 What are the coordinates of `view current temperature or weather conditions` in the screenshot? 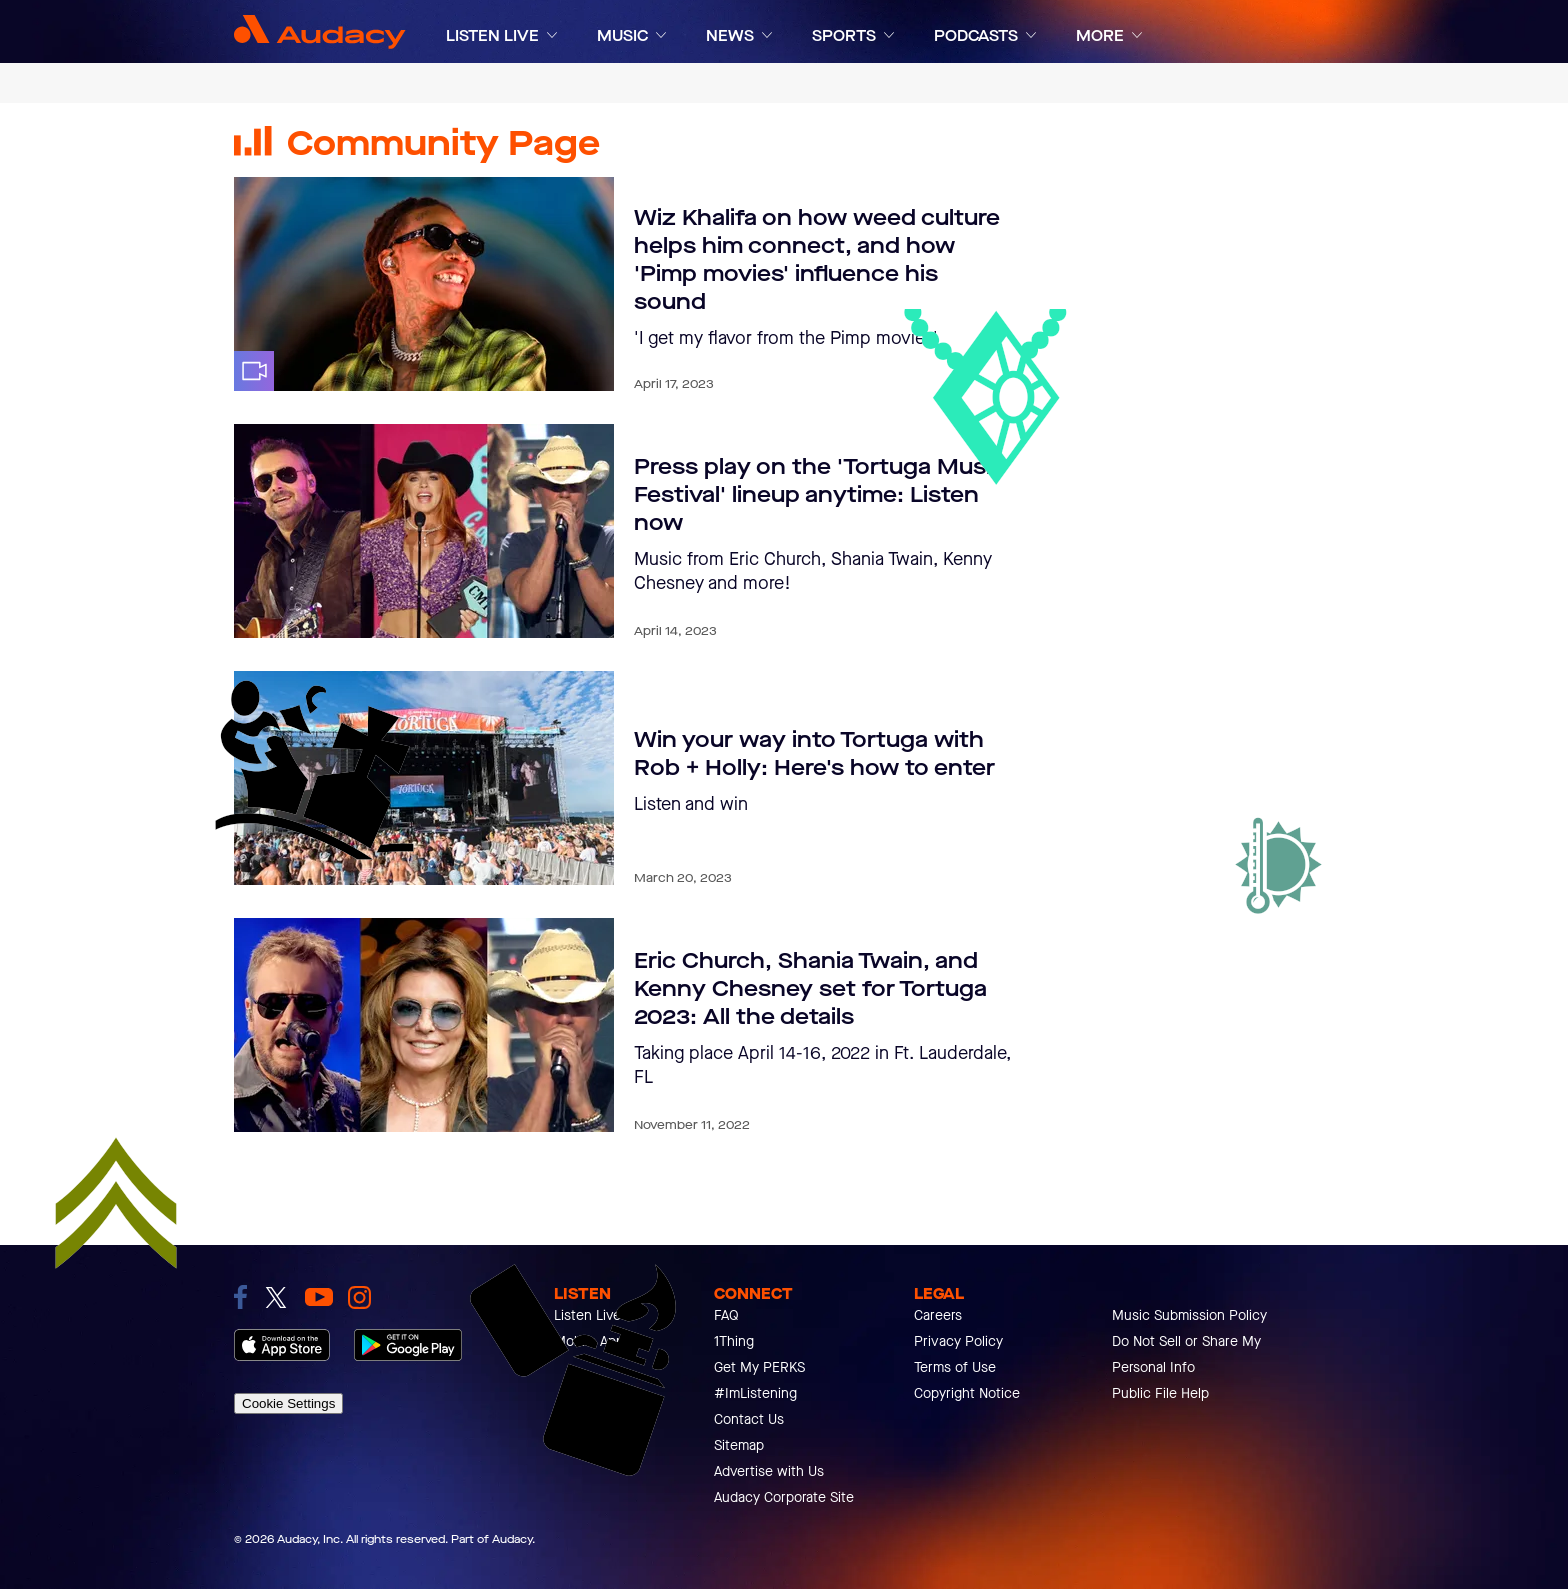 It's located at (1278, 864).